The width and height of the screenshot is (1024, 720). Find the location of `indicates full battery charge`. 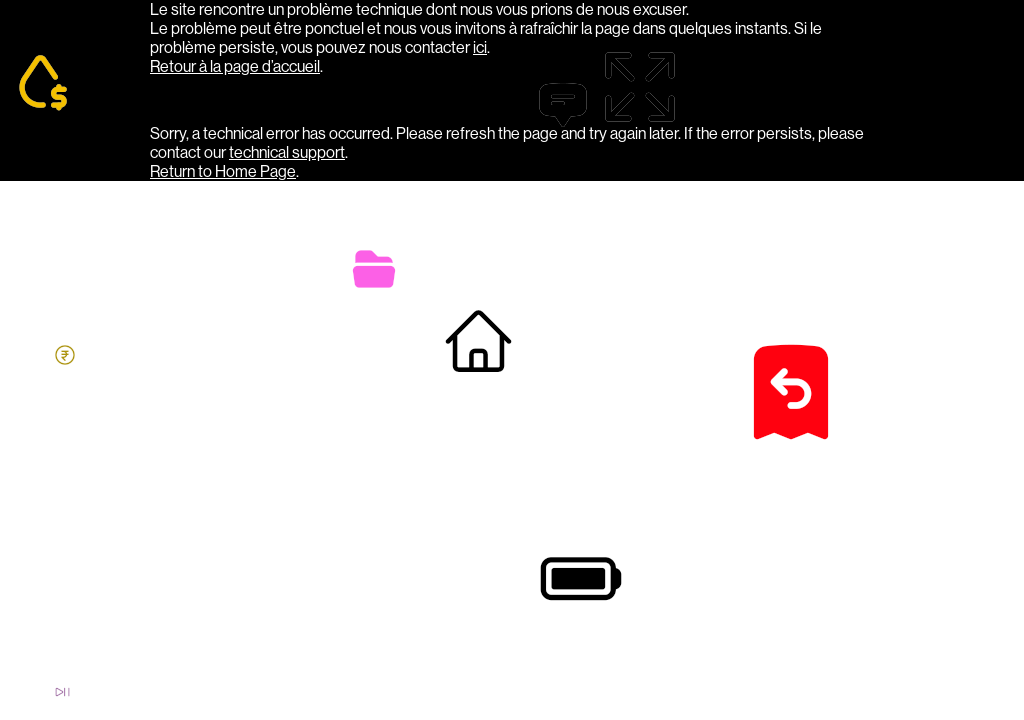

indicates full battery charge is located at coordinates (581, 576).